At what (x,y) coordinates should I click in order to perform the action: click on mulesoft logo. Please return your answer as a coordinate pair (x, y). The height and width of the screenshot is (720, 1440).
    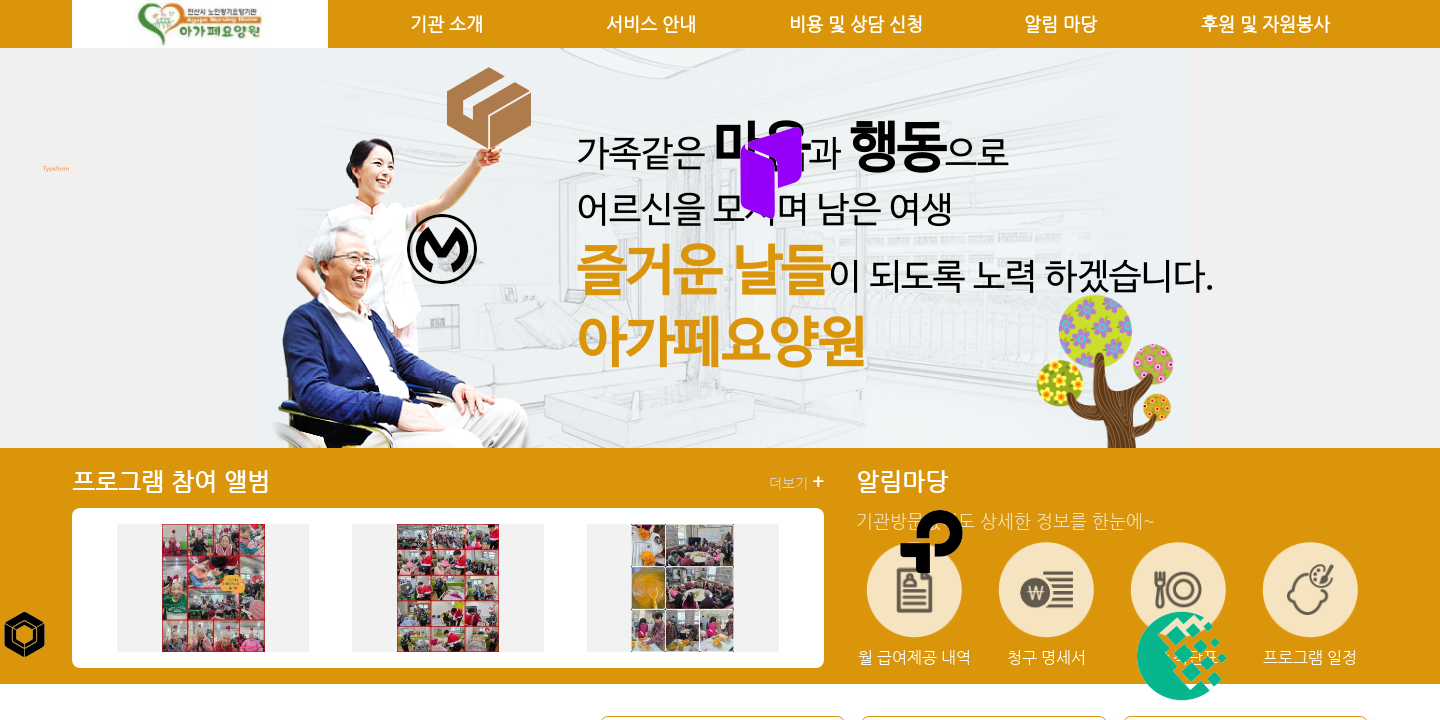
    Looking at the image, I should click on (442, 249).